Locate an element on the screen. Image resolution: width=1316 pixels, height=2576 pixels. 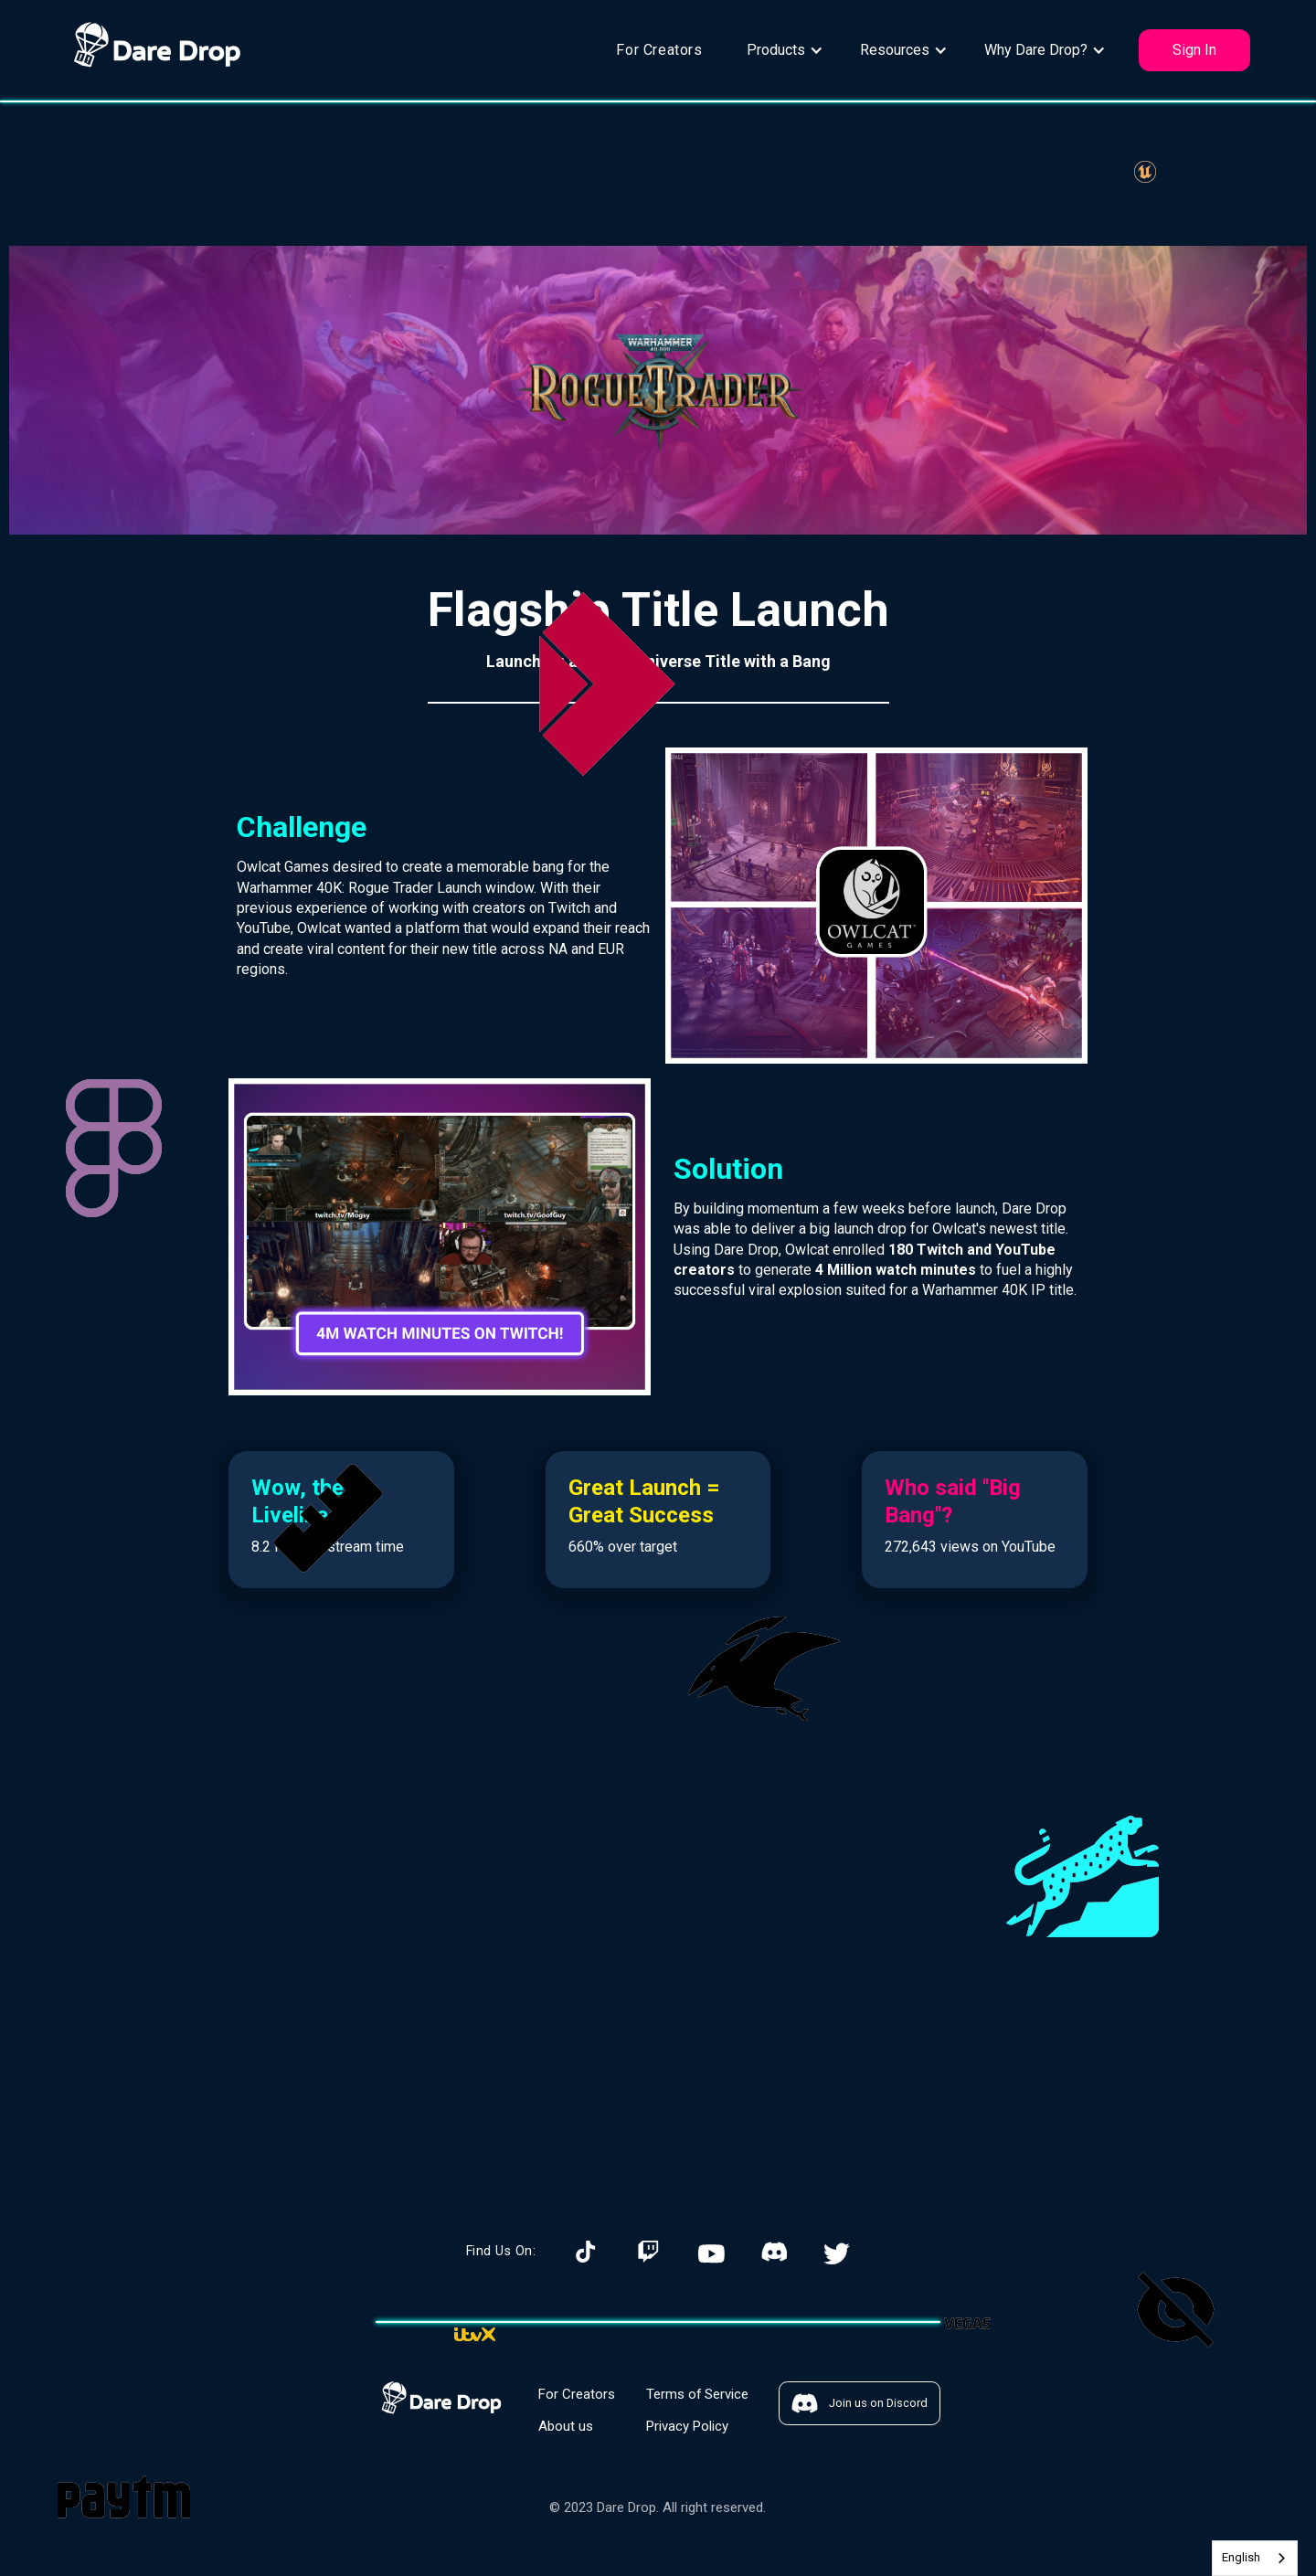
open Figma design file is located at coordinates (113, 1148).